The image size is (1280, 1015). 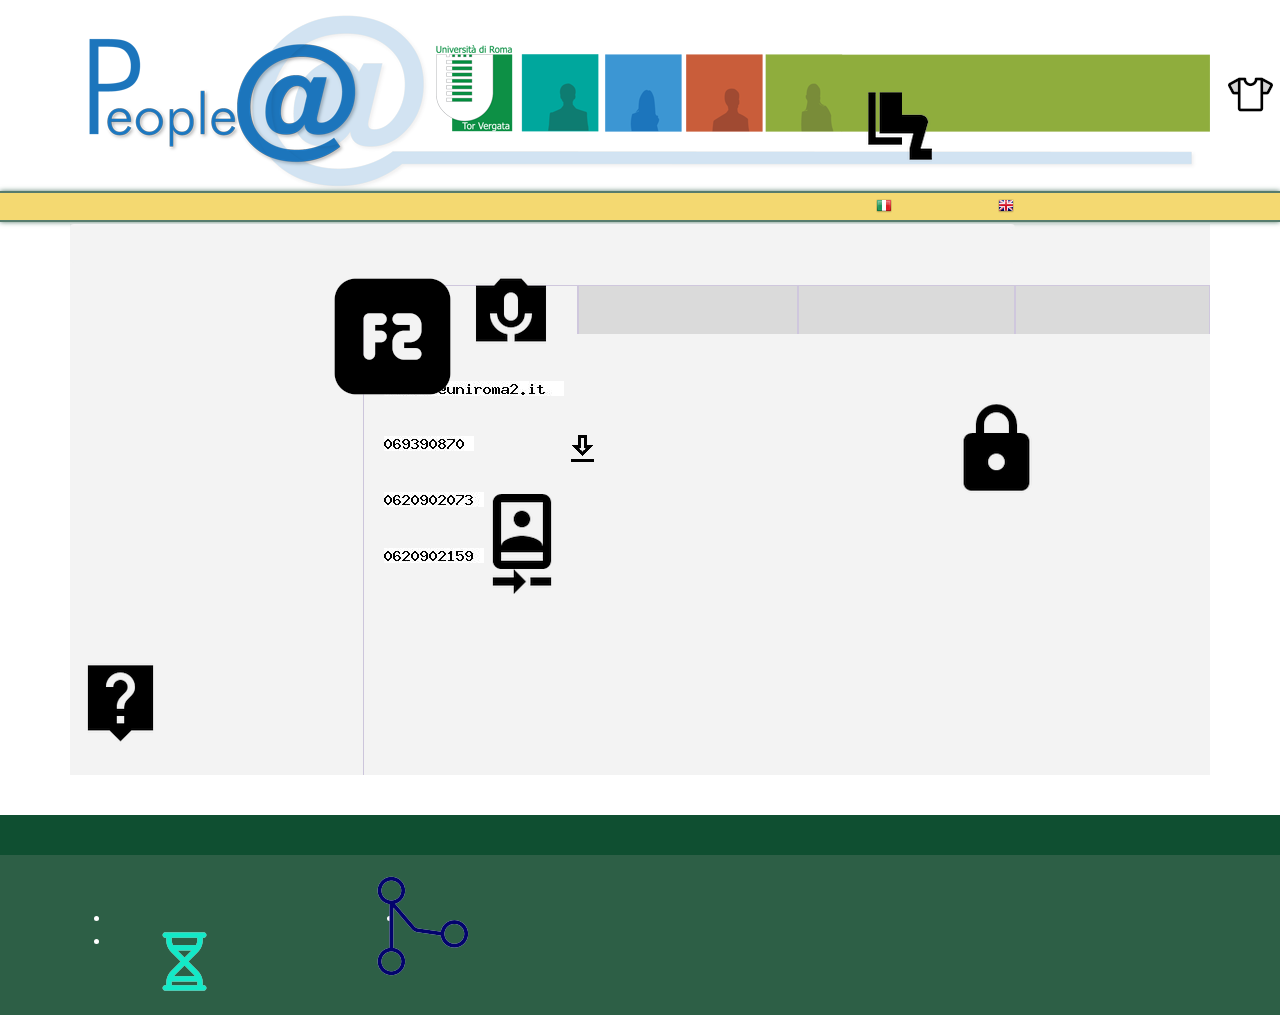 I want to click on toggle F2 function key shortcut, so click(x=392, y=336).